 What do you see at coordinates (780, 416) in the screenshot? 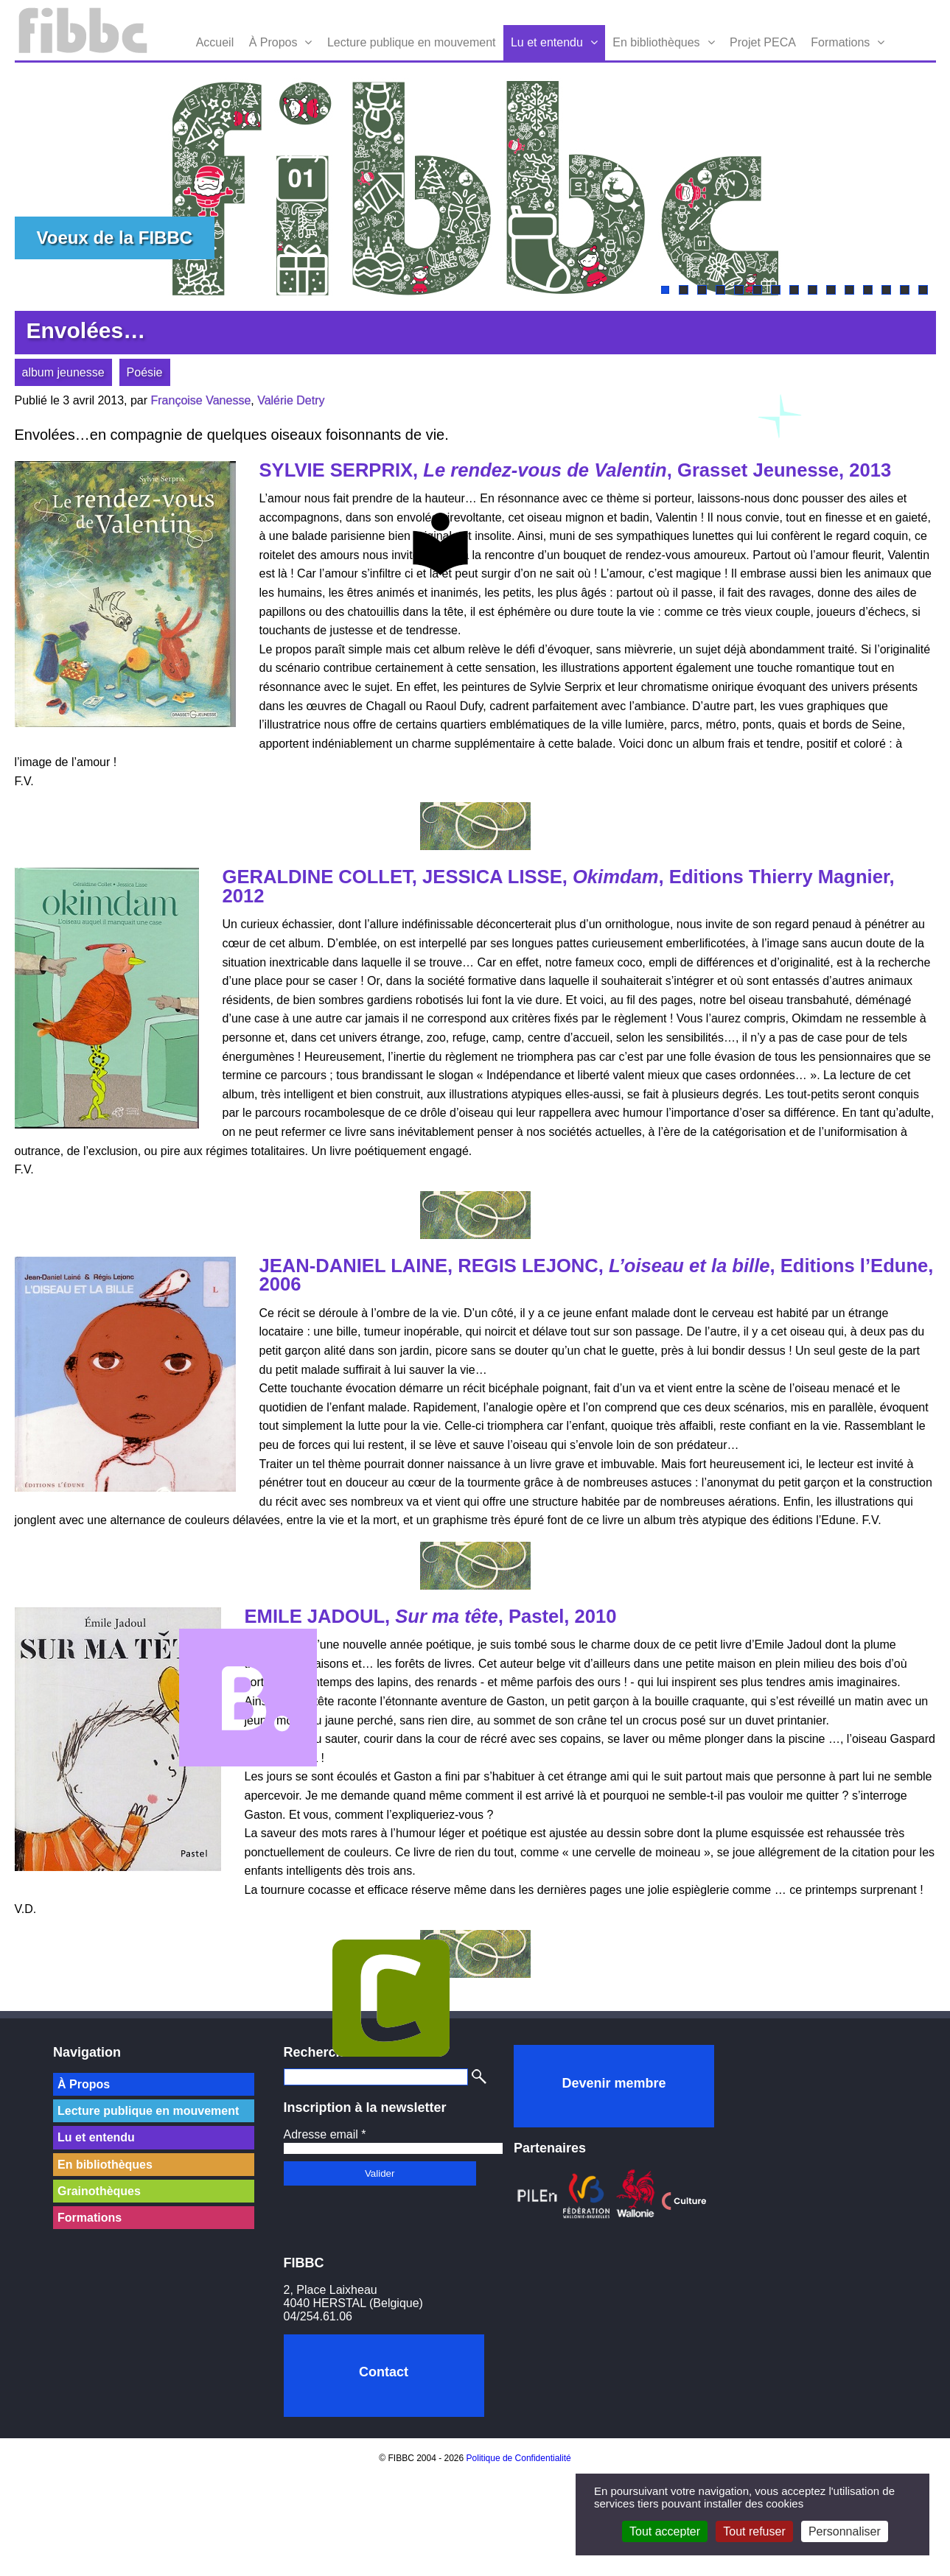
I see `polestar electric vehicle brand logo` at bounding box center [780, 416].